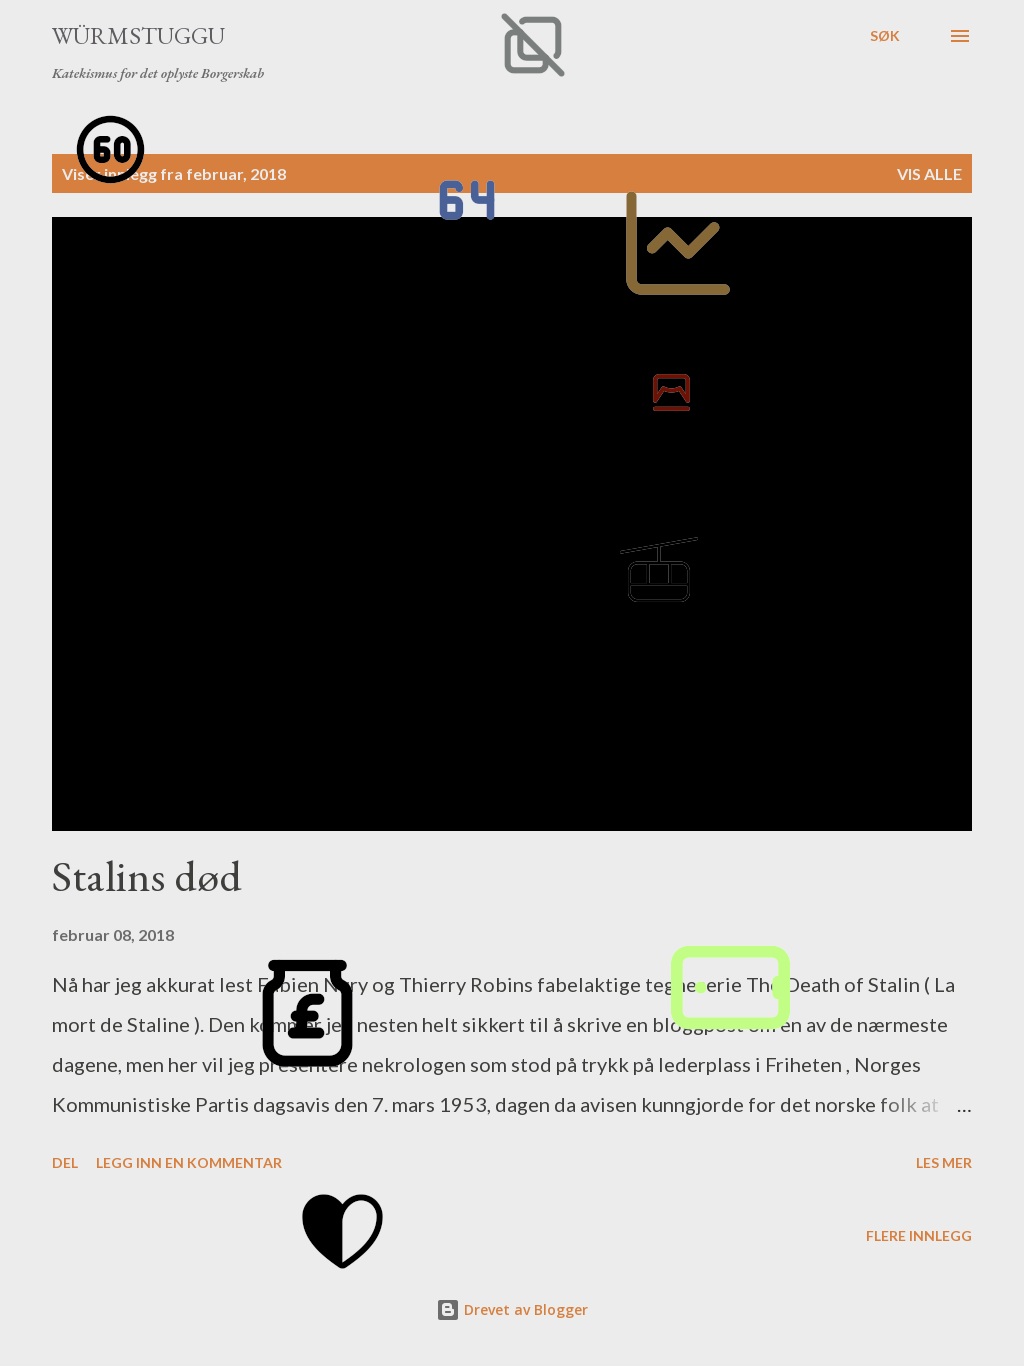 The width and height of the screenshot is (1024, 1366). I want to click on rotate device to landscape mode, so click(730, 987).